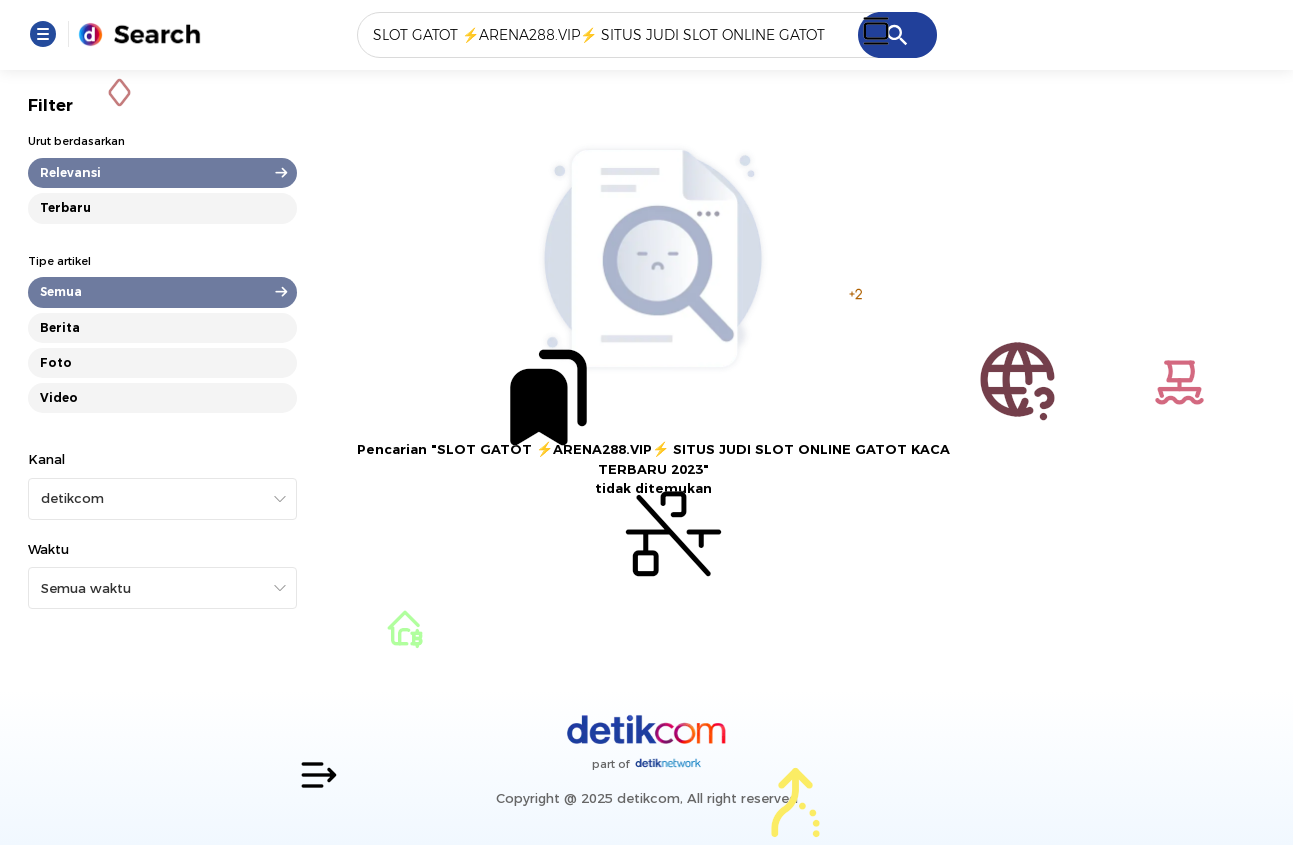  I want to click on access help or FAQ for international/global settings, so click(1017, 379).